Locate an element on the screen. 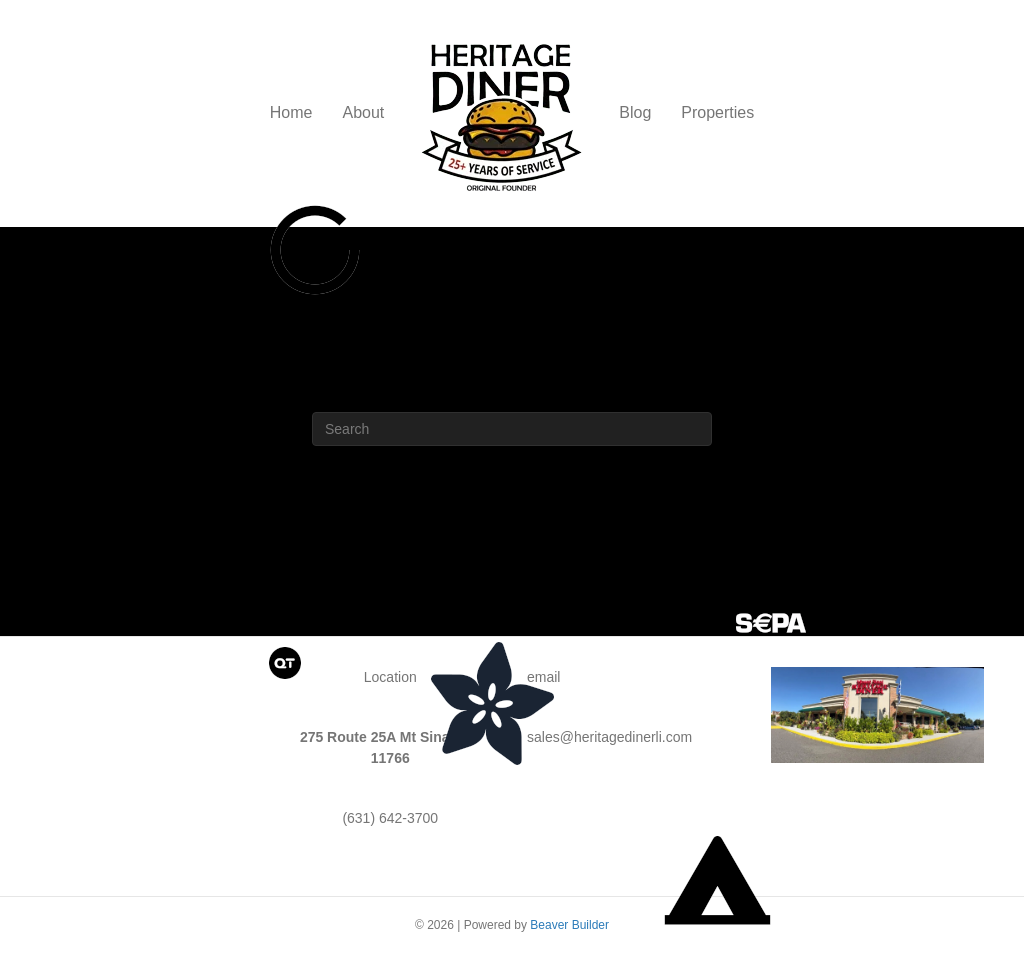 This screenshot has height=955, width=1024. indicates SEPA payment method available is located at coordinates (771, 623).